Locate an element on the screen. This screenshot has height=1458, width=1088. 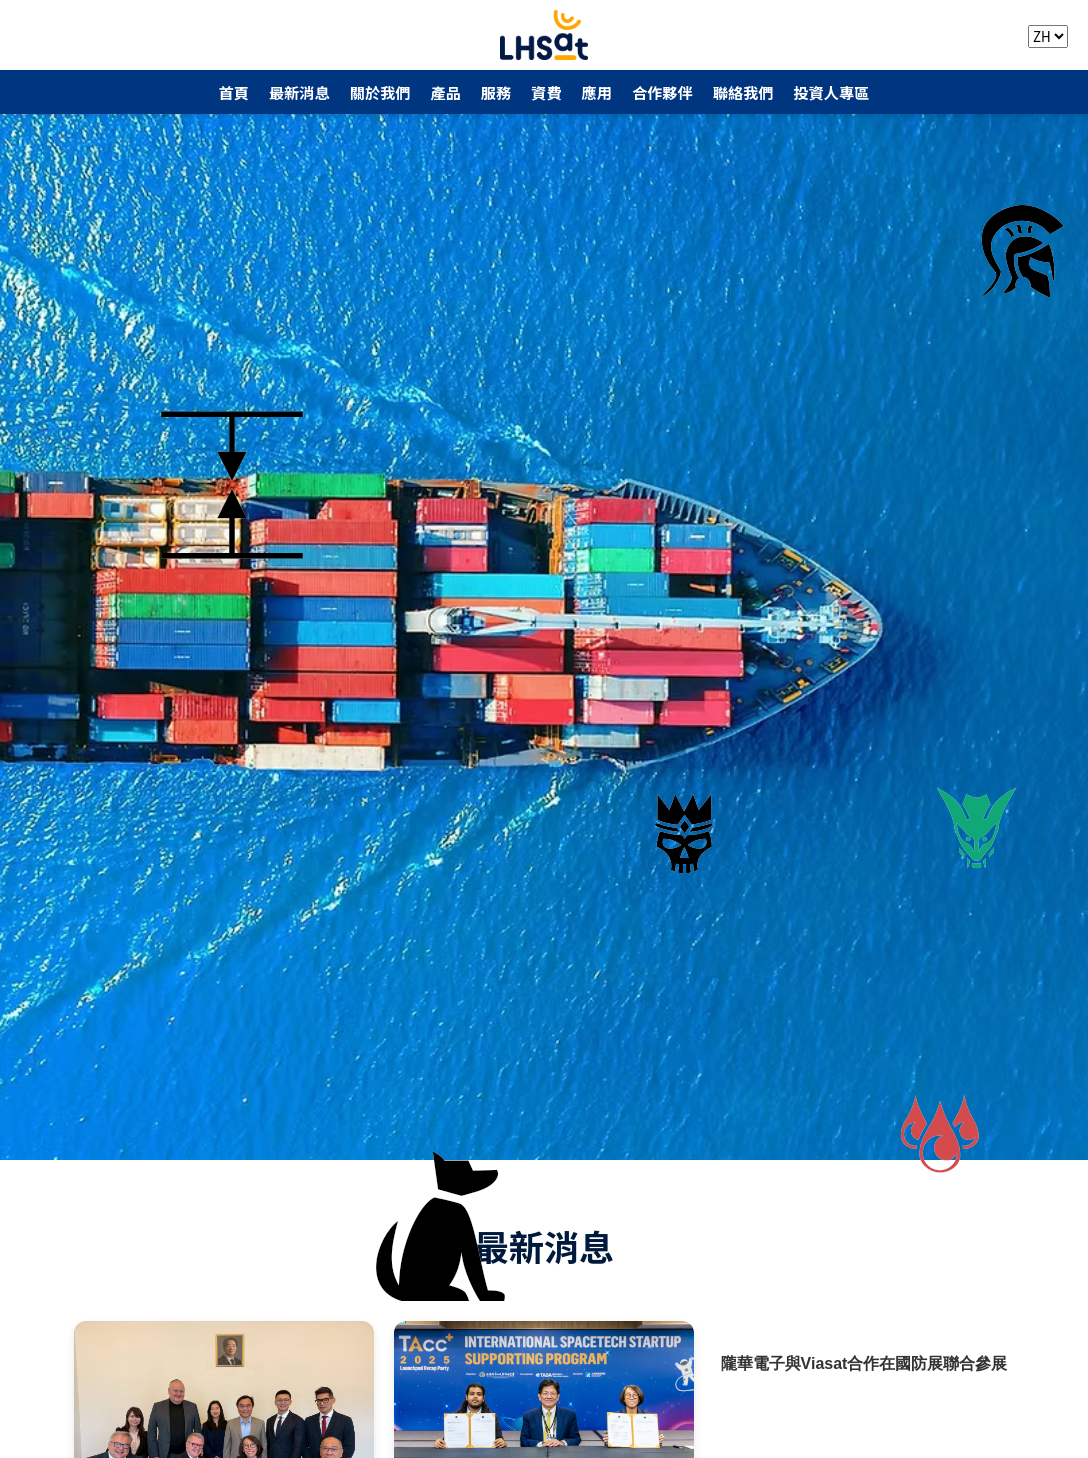
select reptile or dragon character class is located at coordinates (976, 827).